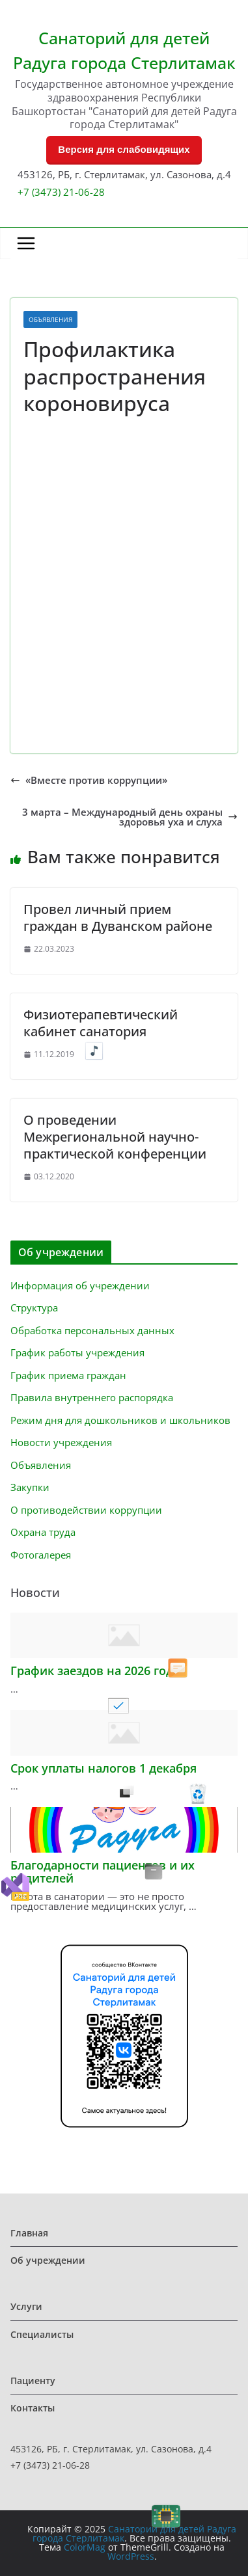  Describe the element at coordinates (154, 1872) in the screenshot. I see `open the file manager` at that location.